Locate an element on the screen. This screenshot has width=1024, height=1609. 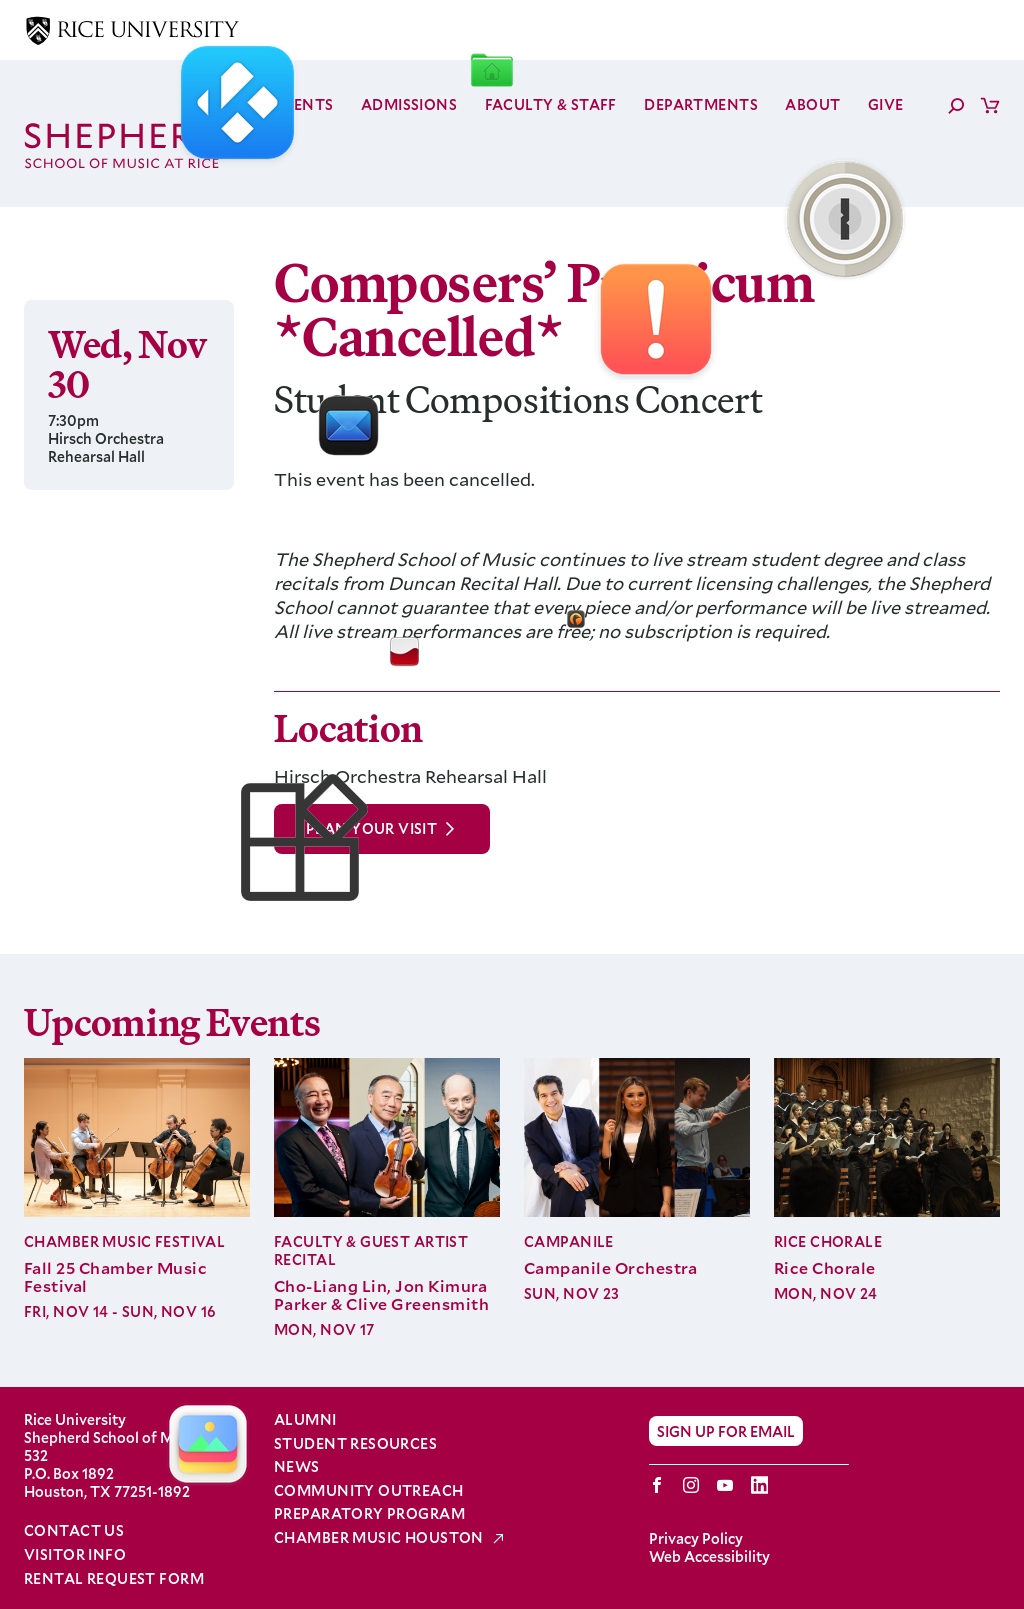
open the mail app is located at coordinates (348, 425).